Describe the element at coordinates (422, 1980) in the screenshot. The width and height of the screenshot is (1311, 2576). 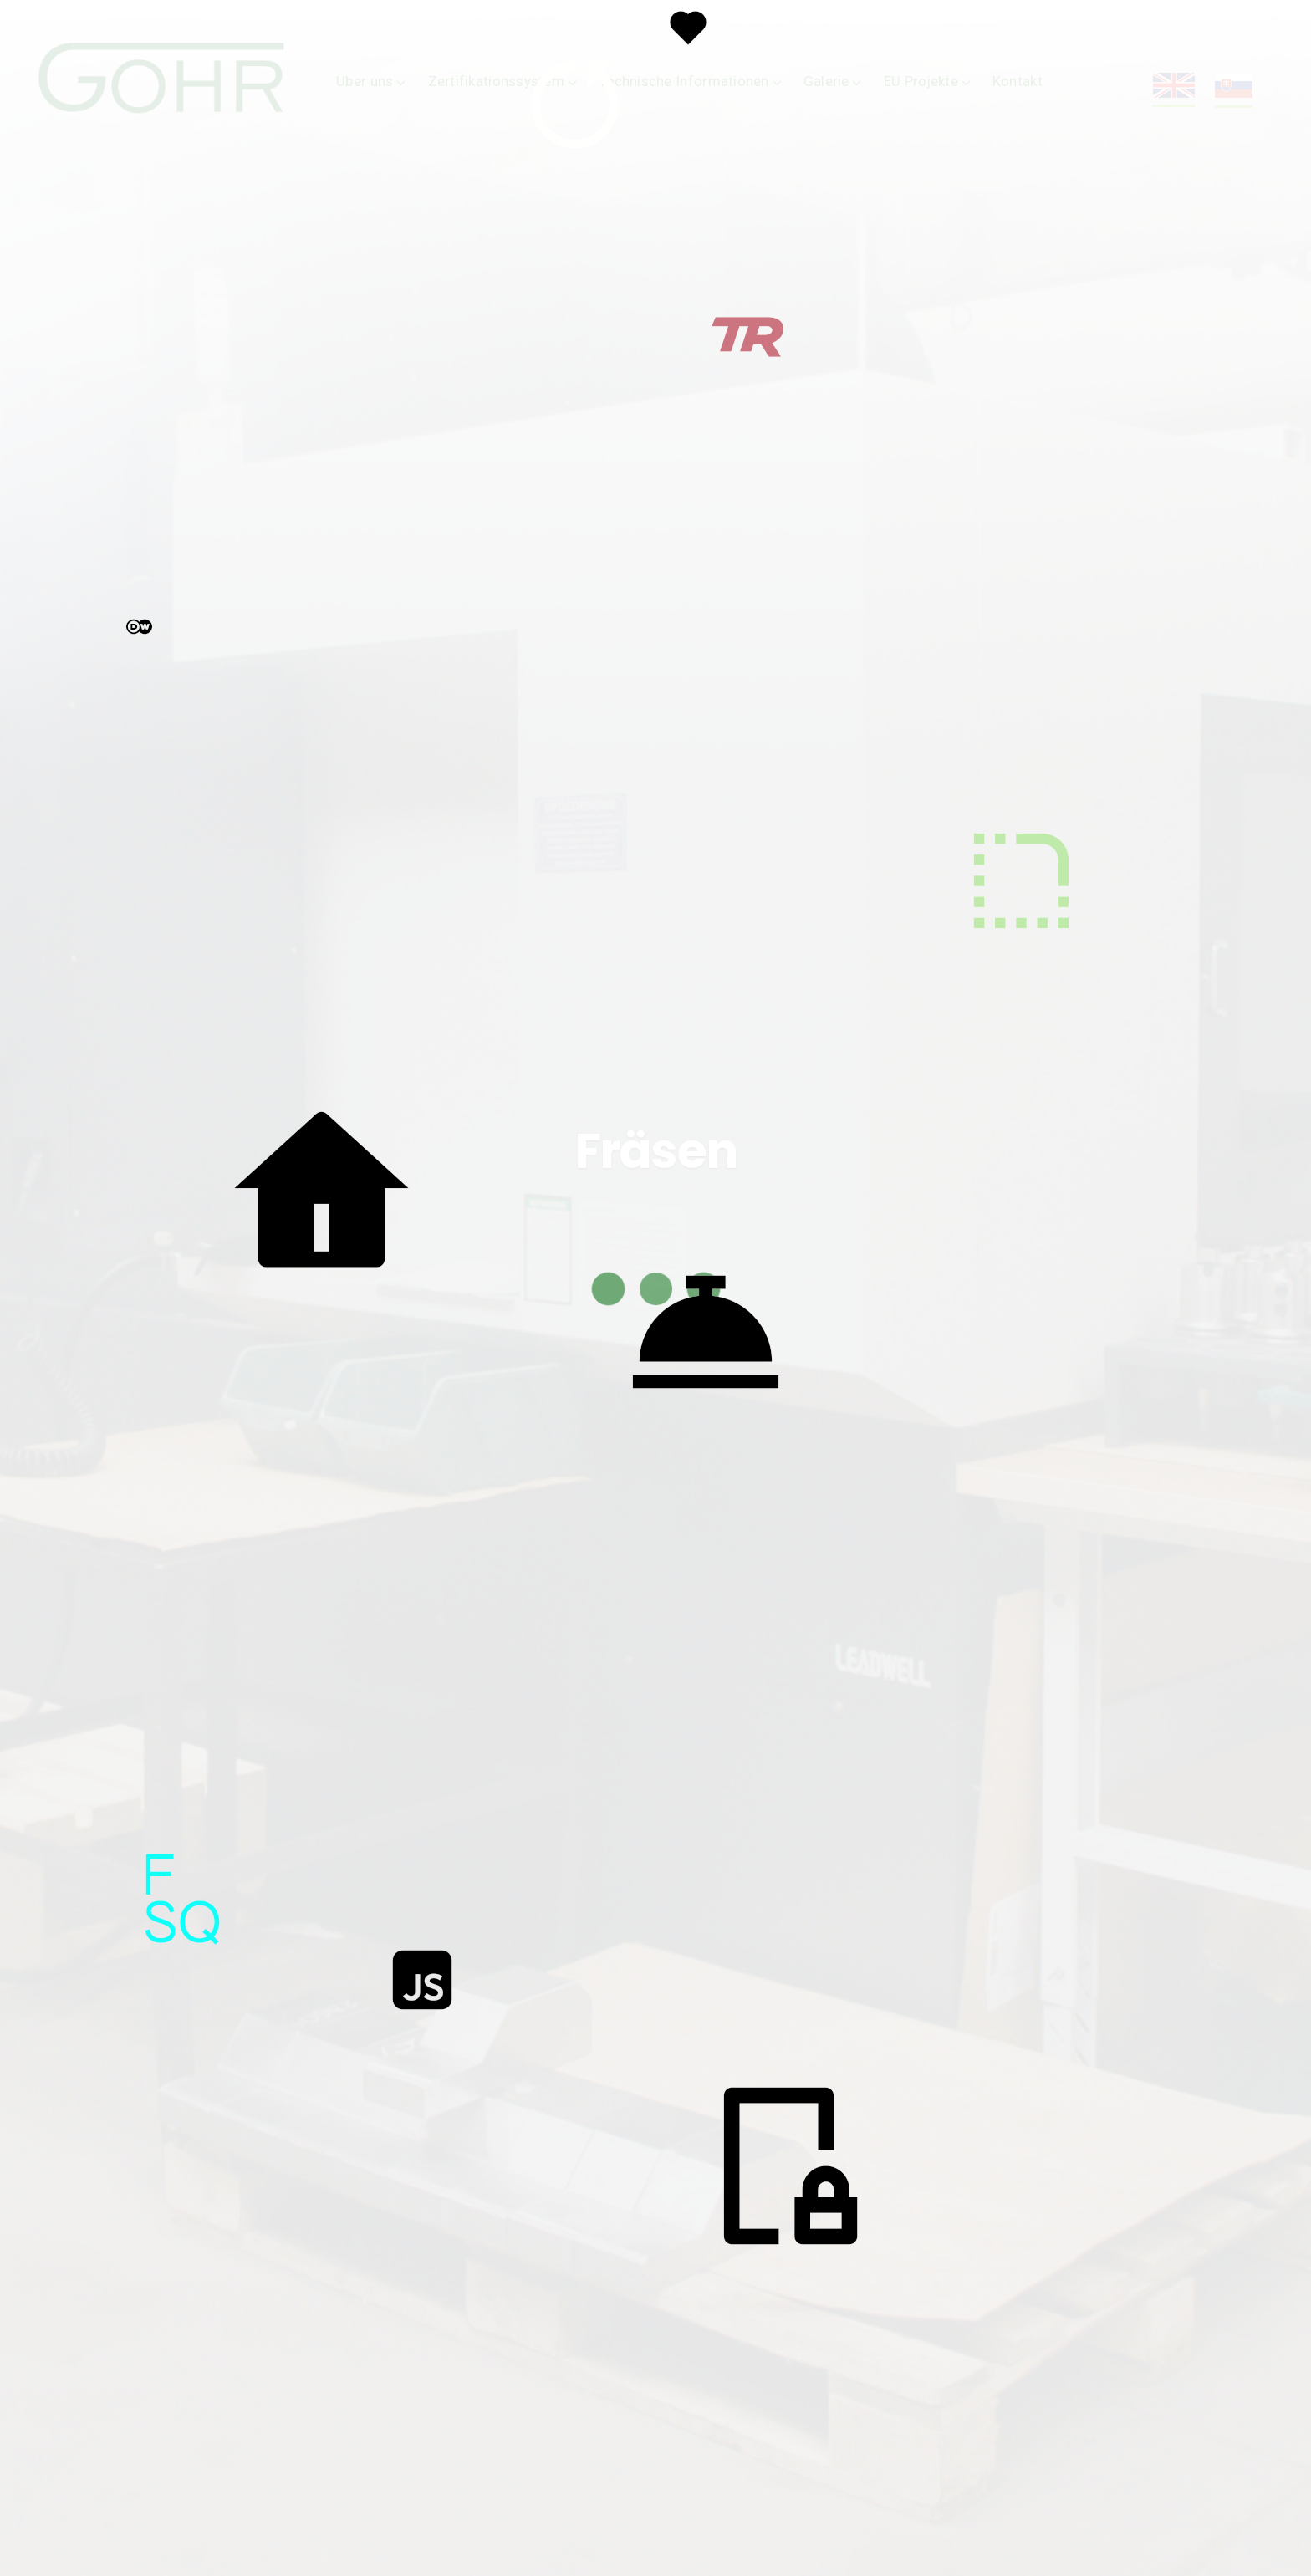
I see `javascript programming language logo` at that location.